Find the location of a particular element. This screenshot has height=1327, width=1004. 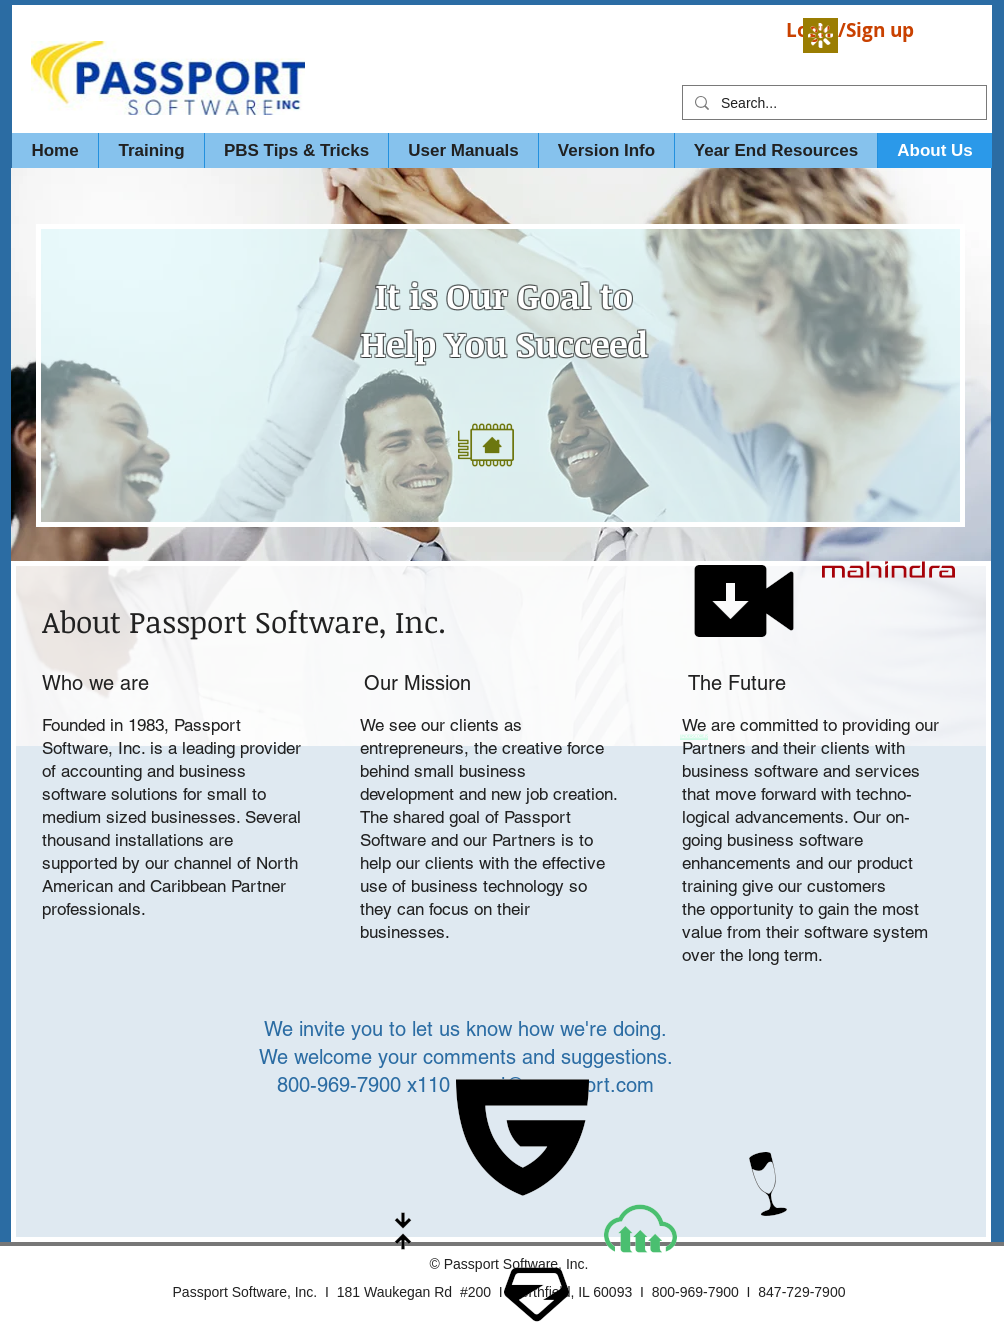

Mahindra company logo is located at coordinates (888, 569).